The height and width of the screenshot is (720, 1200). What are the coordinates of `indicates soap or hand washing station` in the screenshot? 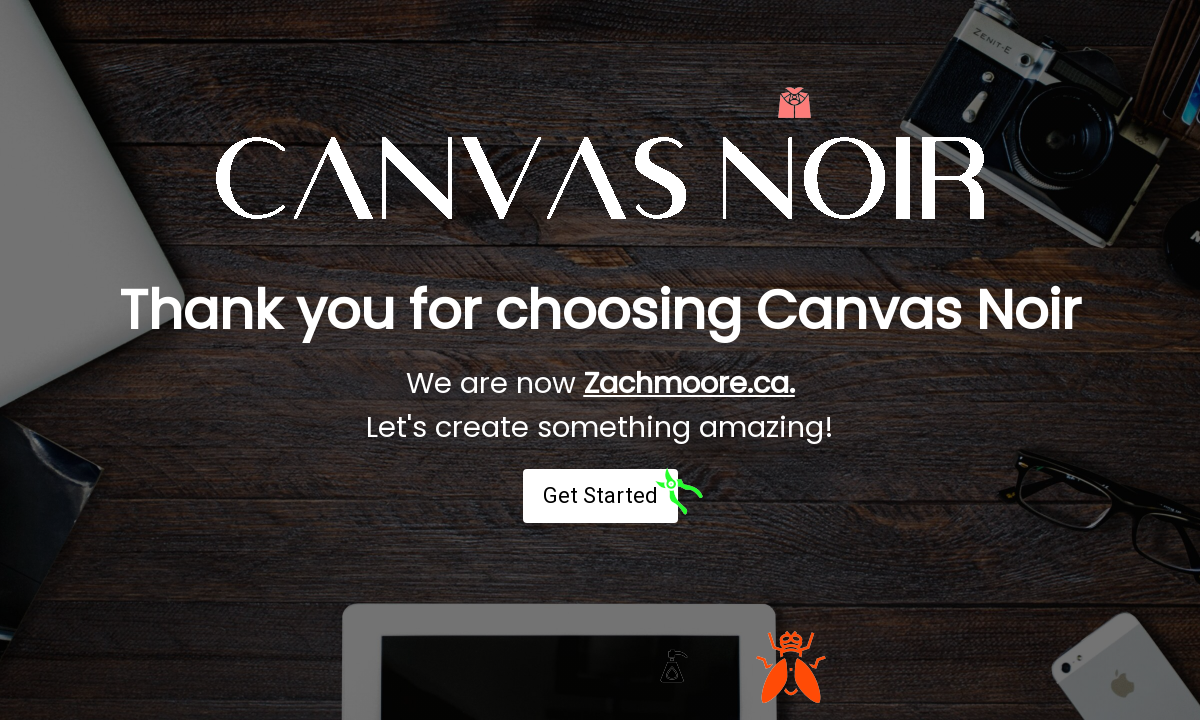 It's located at (672, 665).